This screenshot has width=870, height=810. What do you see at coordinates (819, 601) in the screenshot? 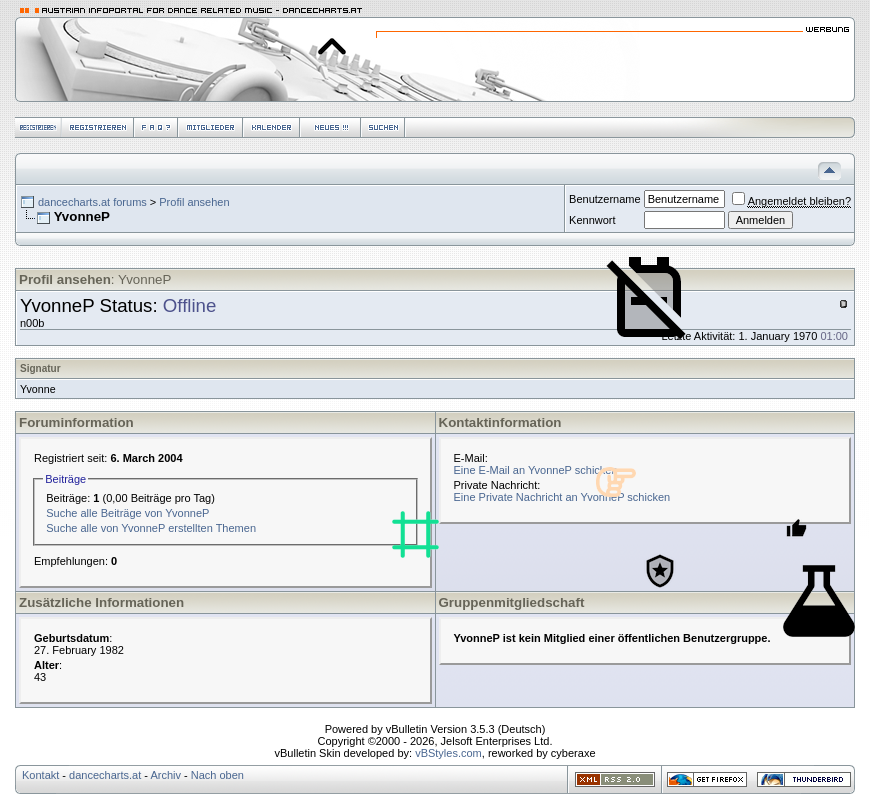
I see `access lab or experimental features` at bounding box center [819, 601].